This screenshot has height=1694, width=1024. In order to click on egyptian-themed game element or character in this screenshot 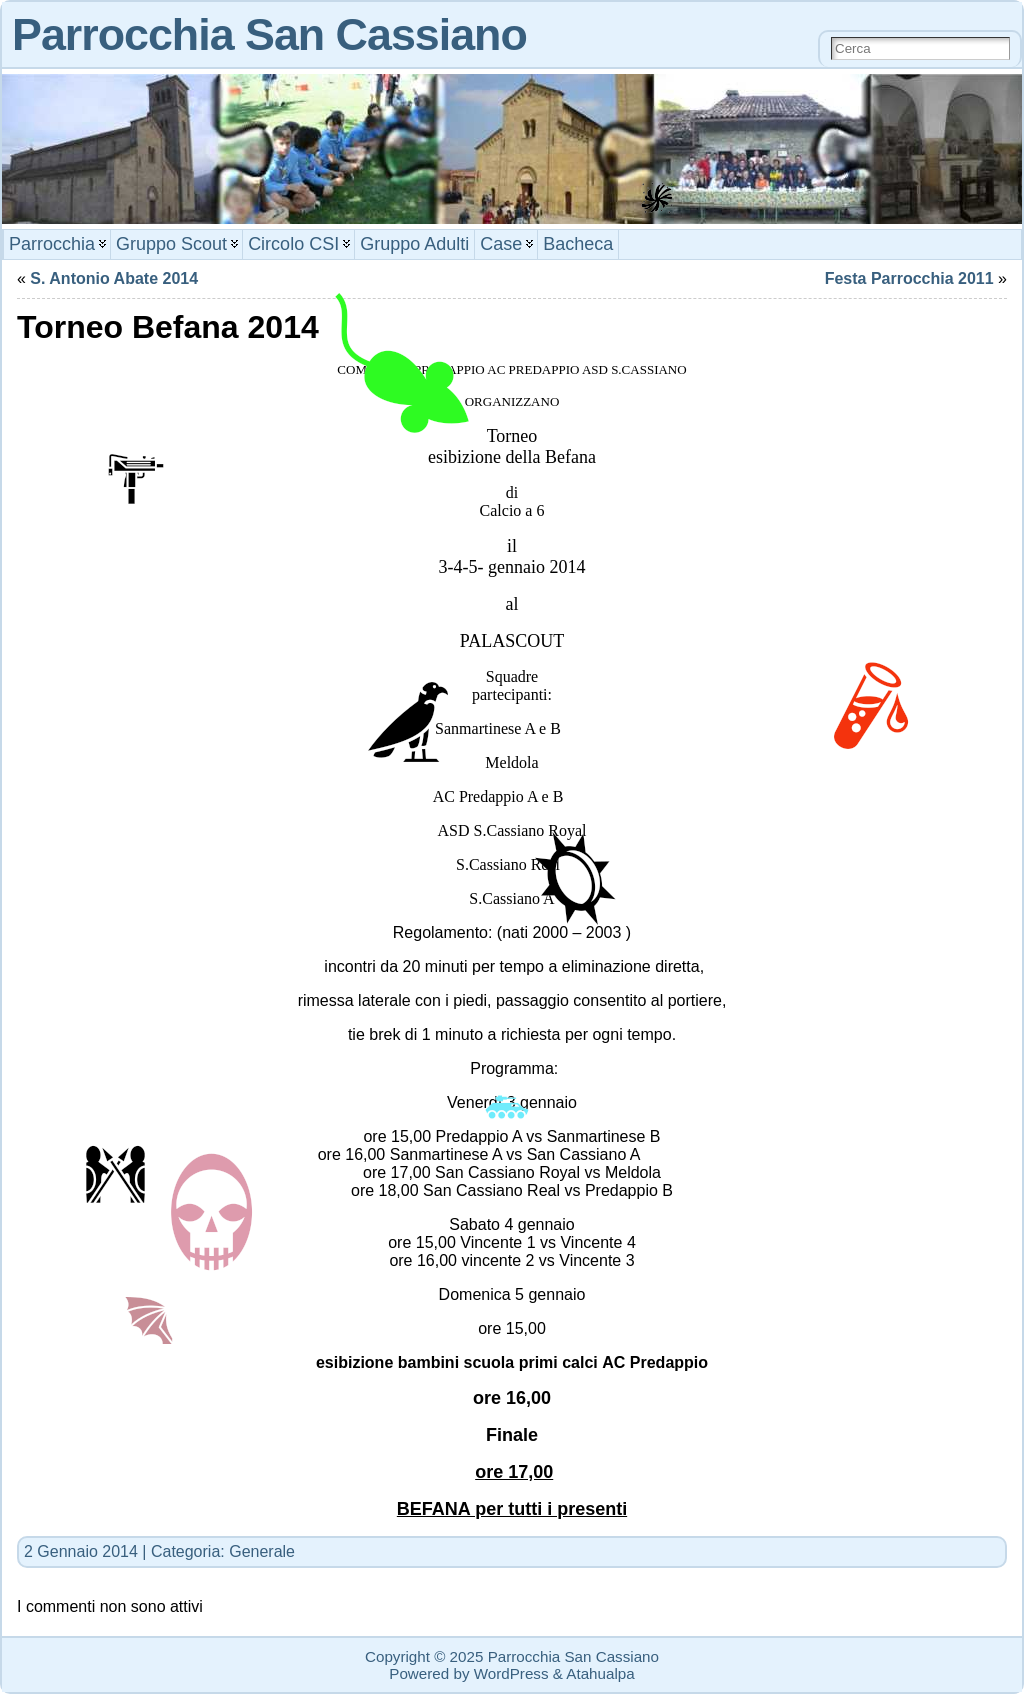, I will do `click(408, 722)`.